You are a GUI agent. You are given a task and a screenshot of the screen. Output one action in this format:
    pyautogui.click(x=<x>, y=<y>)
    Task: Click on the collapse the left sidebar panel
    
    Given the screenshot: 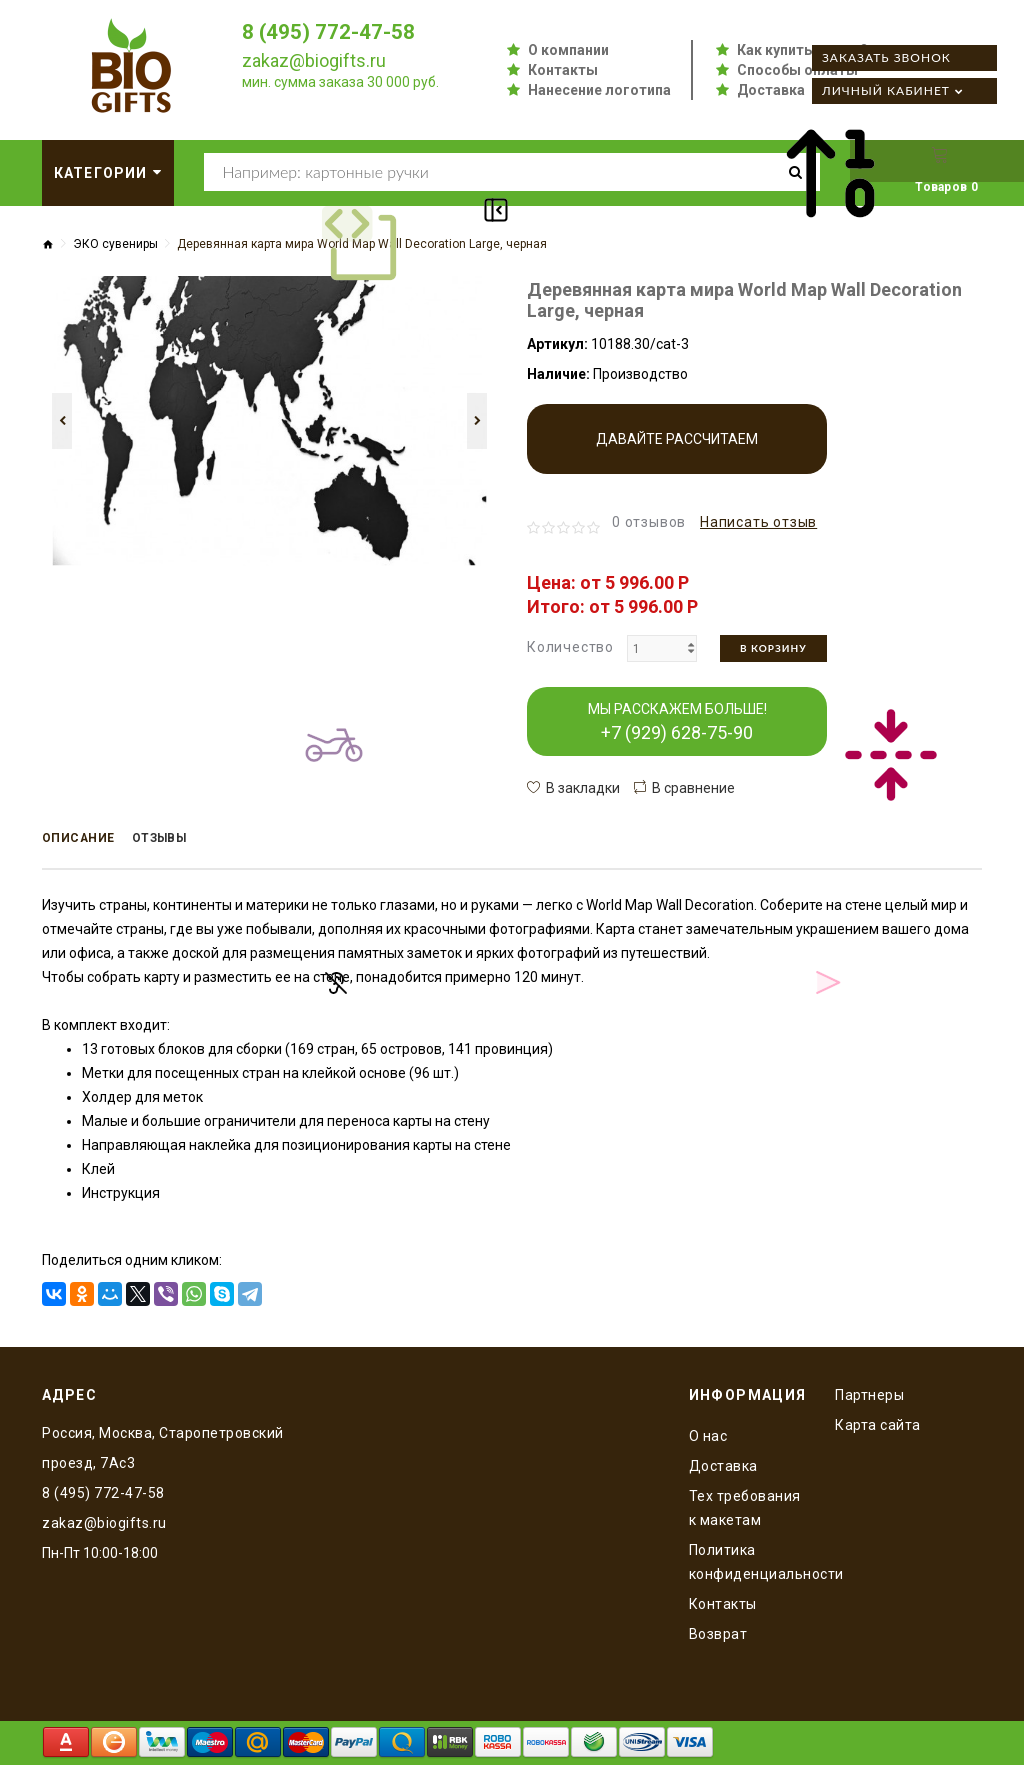 What is the action you would take?
    pyautogui.click(x=496, y=210)
    